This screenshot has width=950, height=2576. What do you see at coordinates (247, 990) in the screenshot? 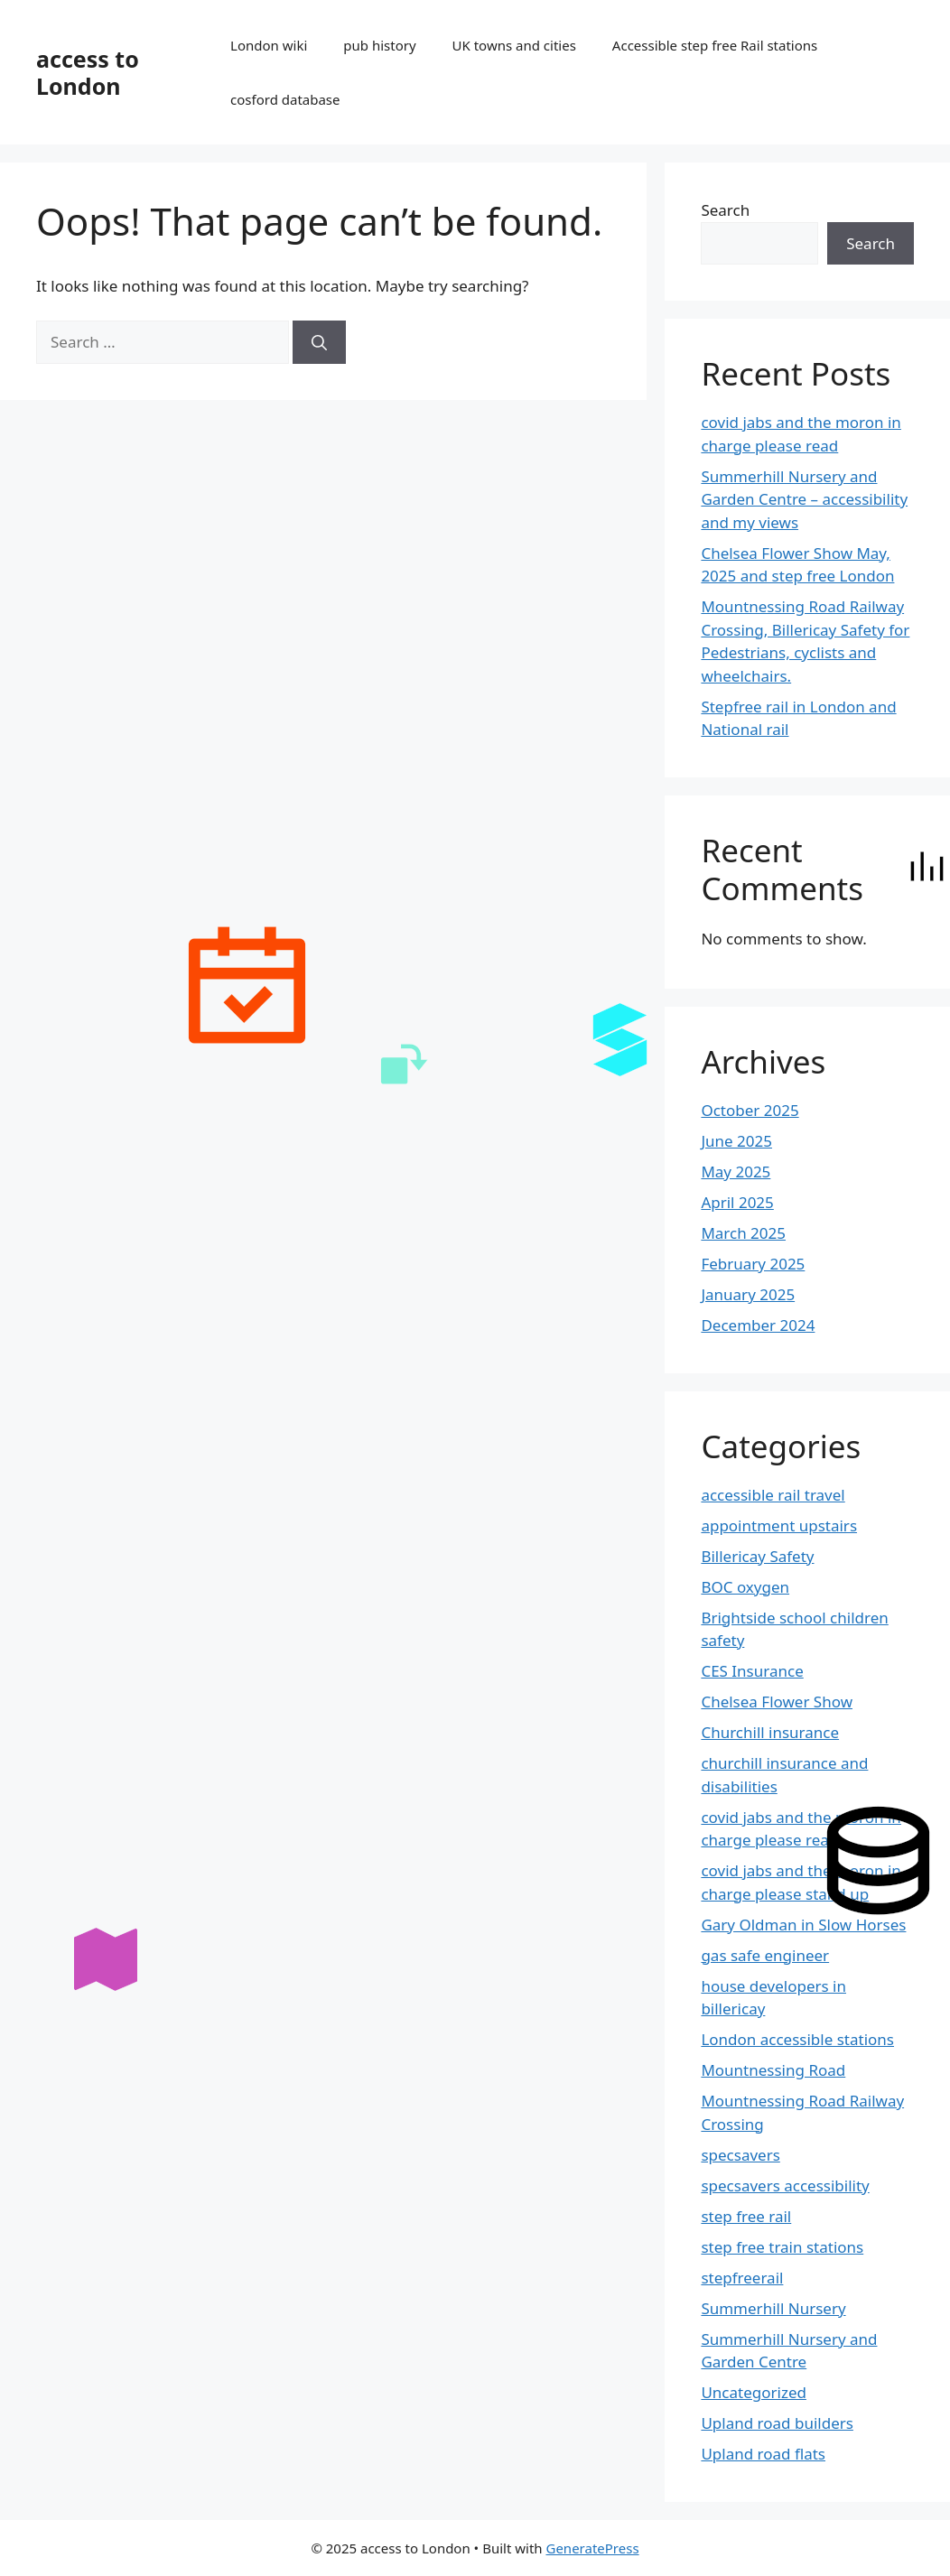
I see `confirm a scheduled event or appointment` at bounding box center [247, 990].